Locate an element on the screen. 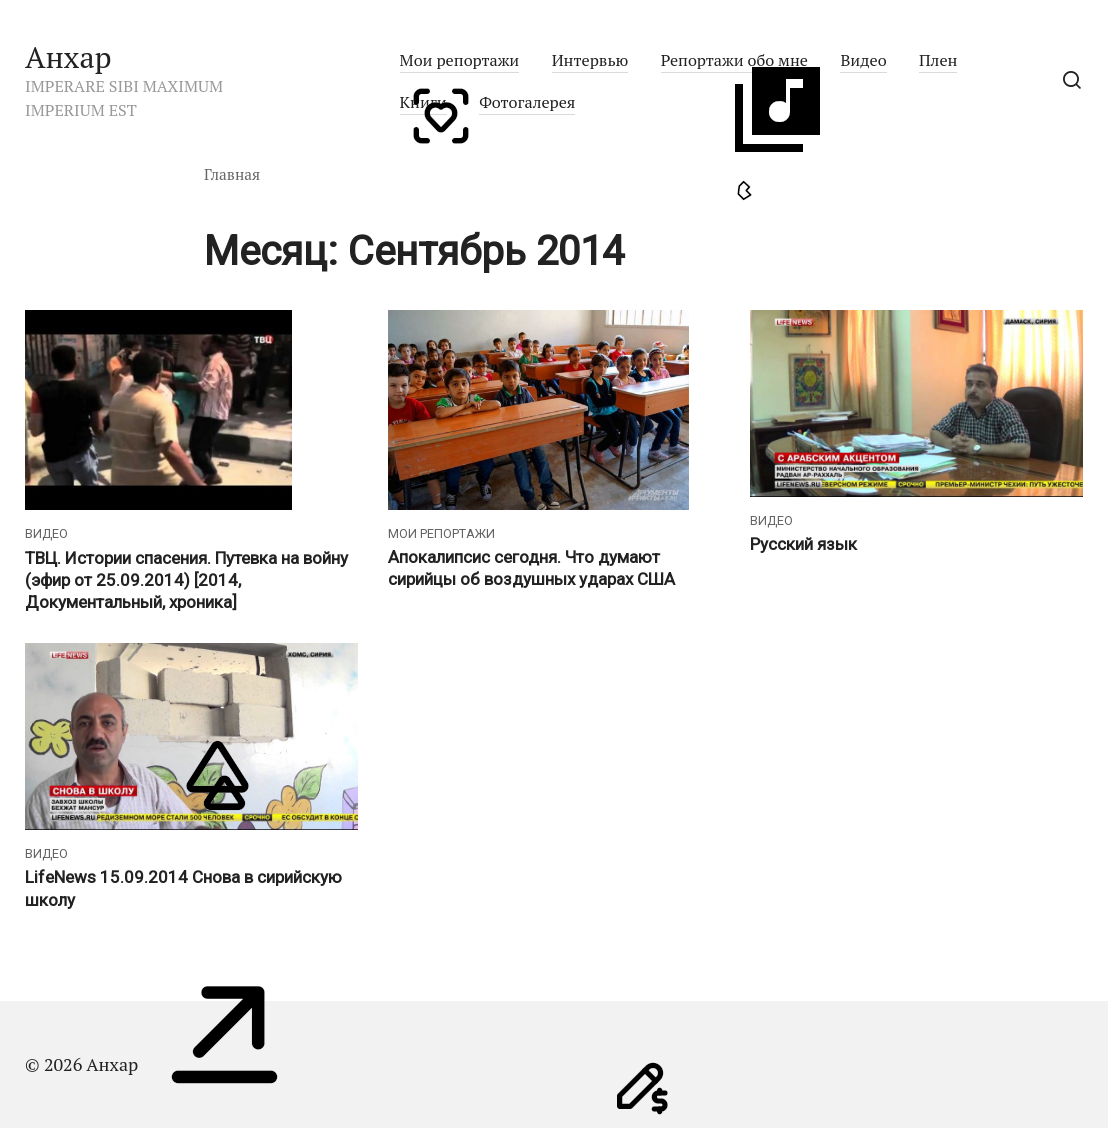 The height and width of the screenshot is (1128, 1108). navigate to previous or parent level is located at coordinates (217, 775).